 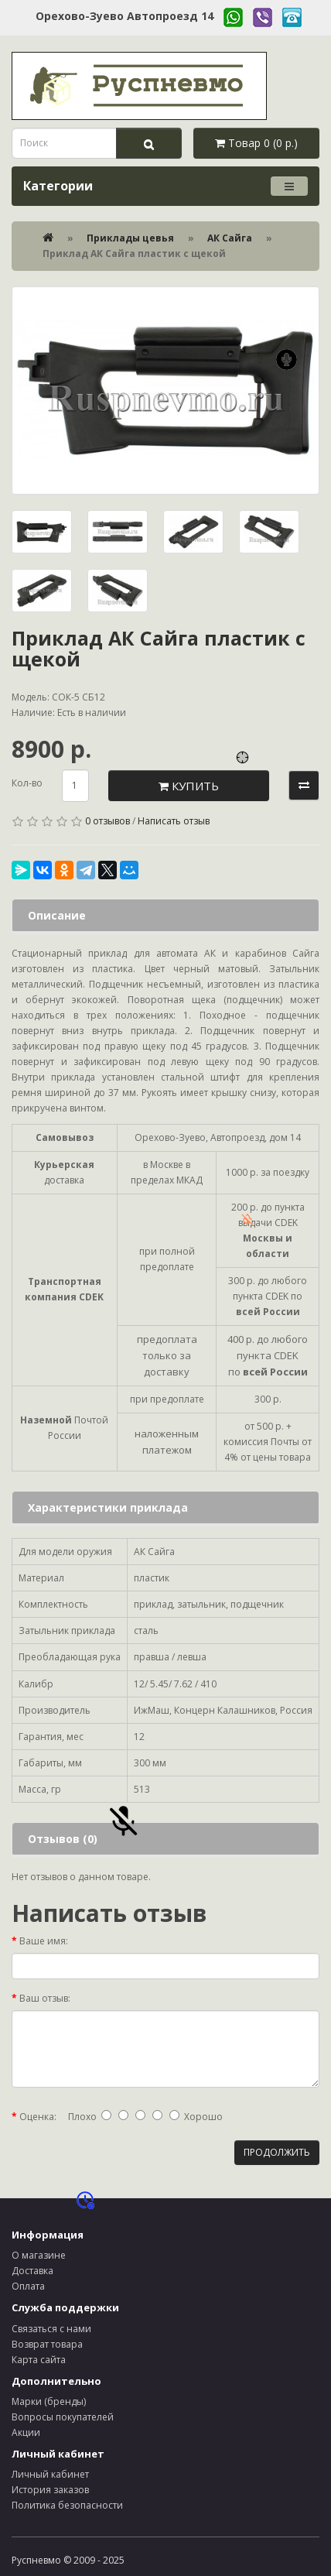 I want to click on mute your microphone, so click(x=123, y=1821).